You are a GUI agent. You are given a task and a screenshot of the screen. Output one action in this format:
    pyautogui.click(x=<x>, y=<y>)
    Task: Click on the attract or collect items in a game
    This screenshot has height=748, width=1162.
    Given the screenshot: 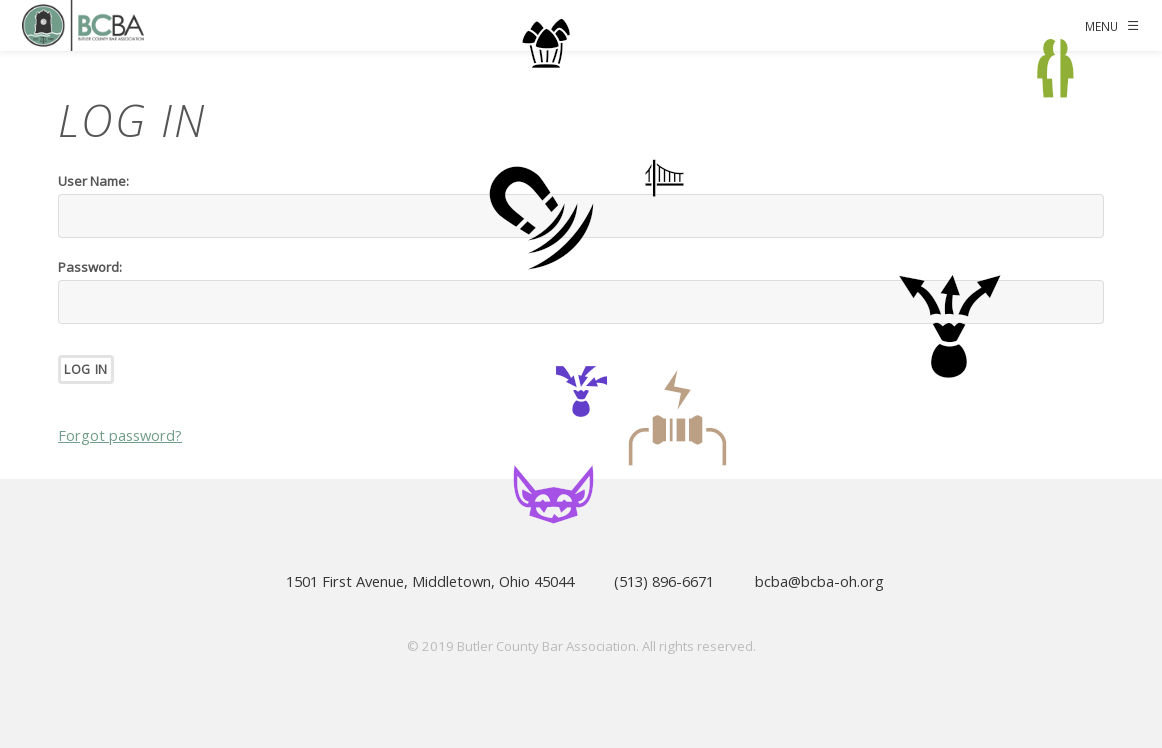 What is the action you would take?
    pyautogui.click(x=541, y=217)
    